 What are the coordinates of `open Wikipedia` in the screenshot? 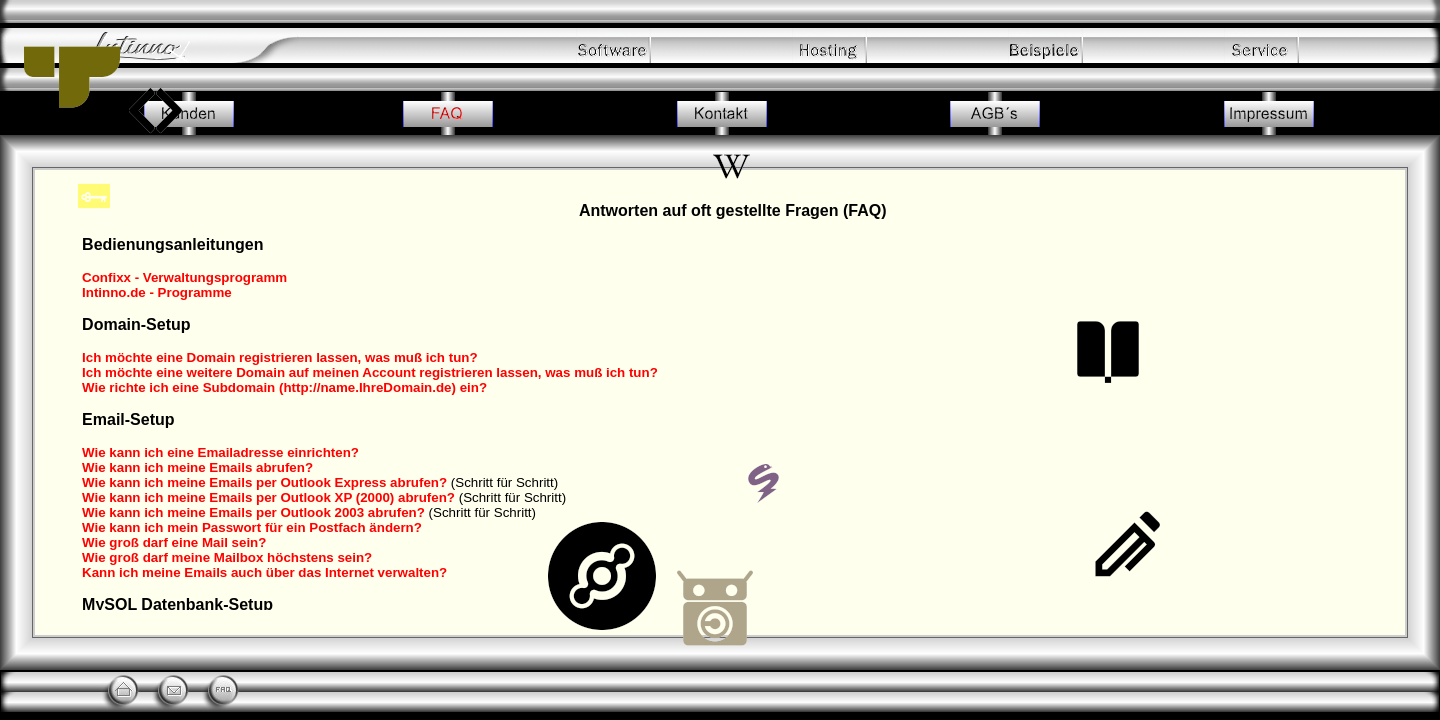 It's located at (731, 166).